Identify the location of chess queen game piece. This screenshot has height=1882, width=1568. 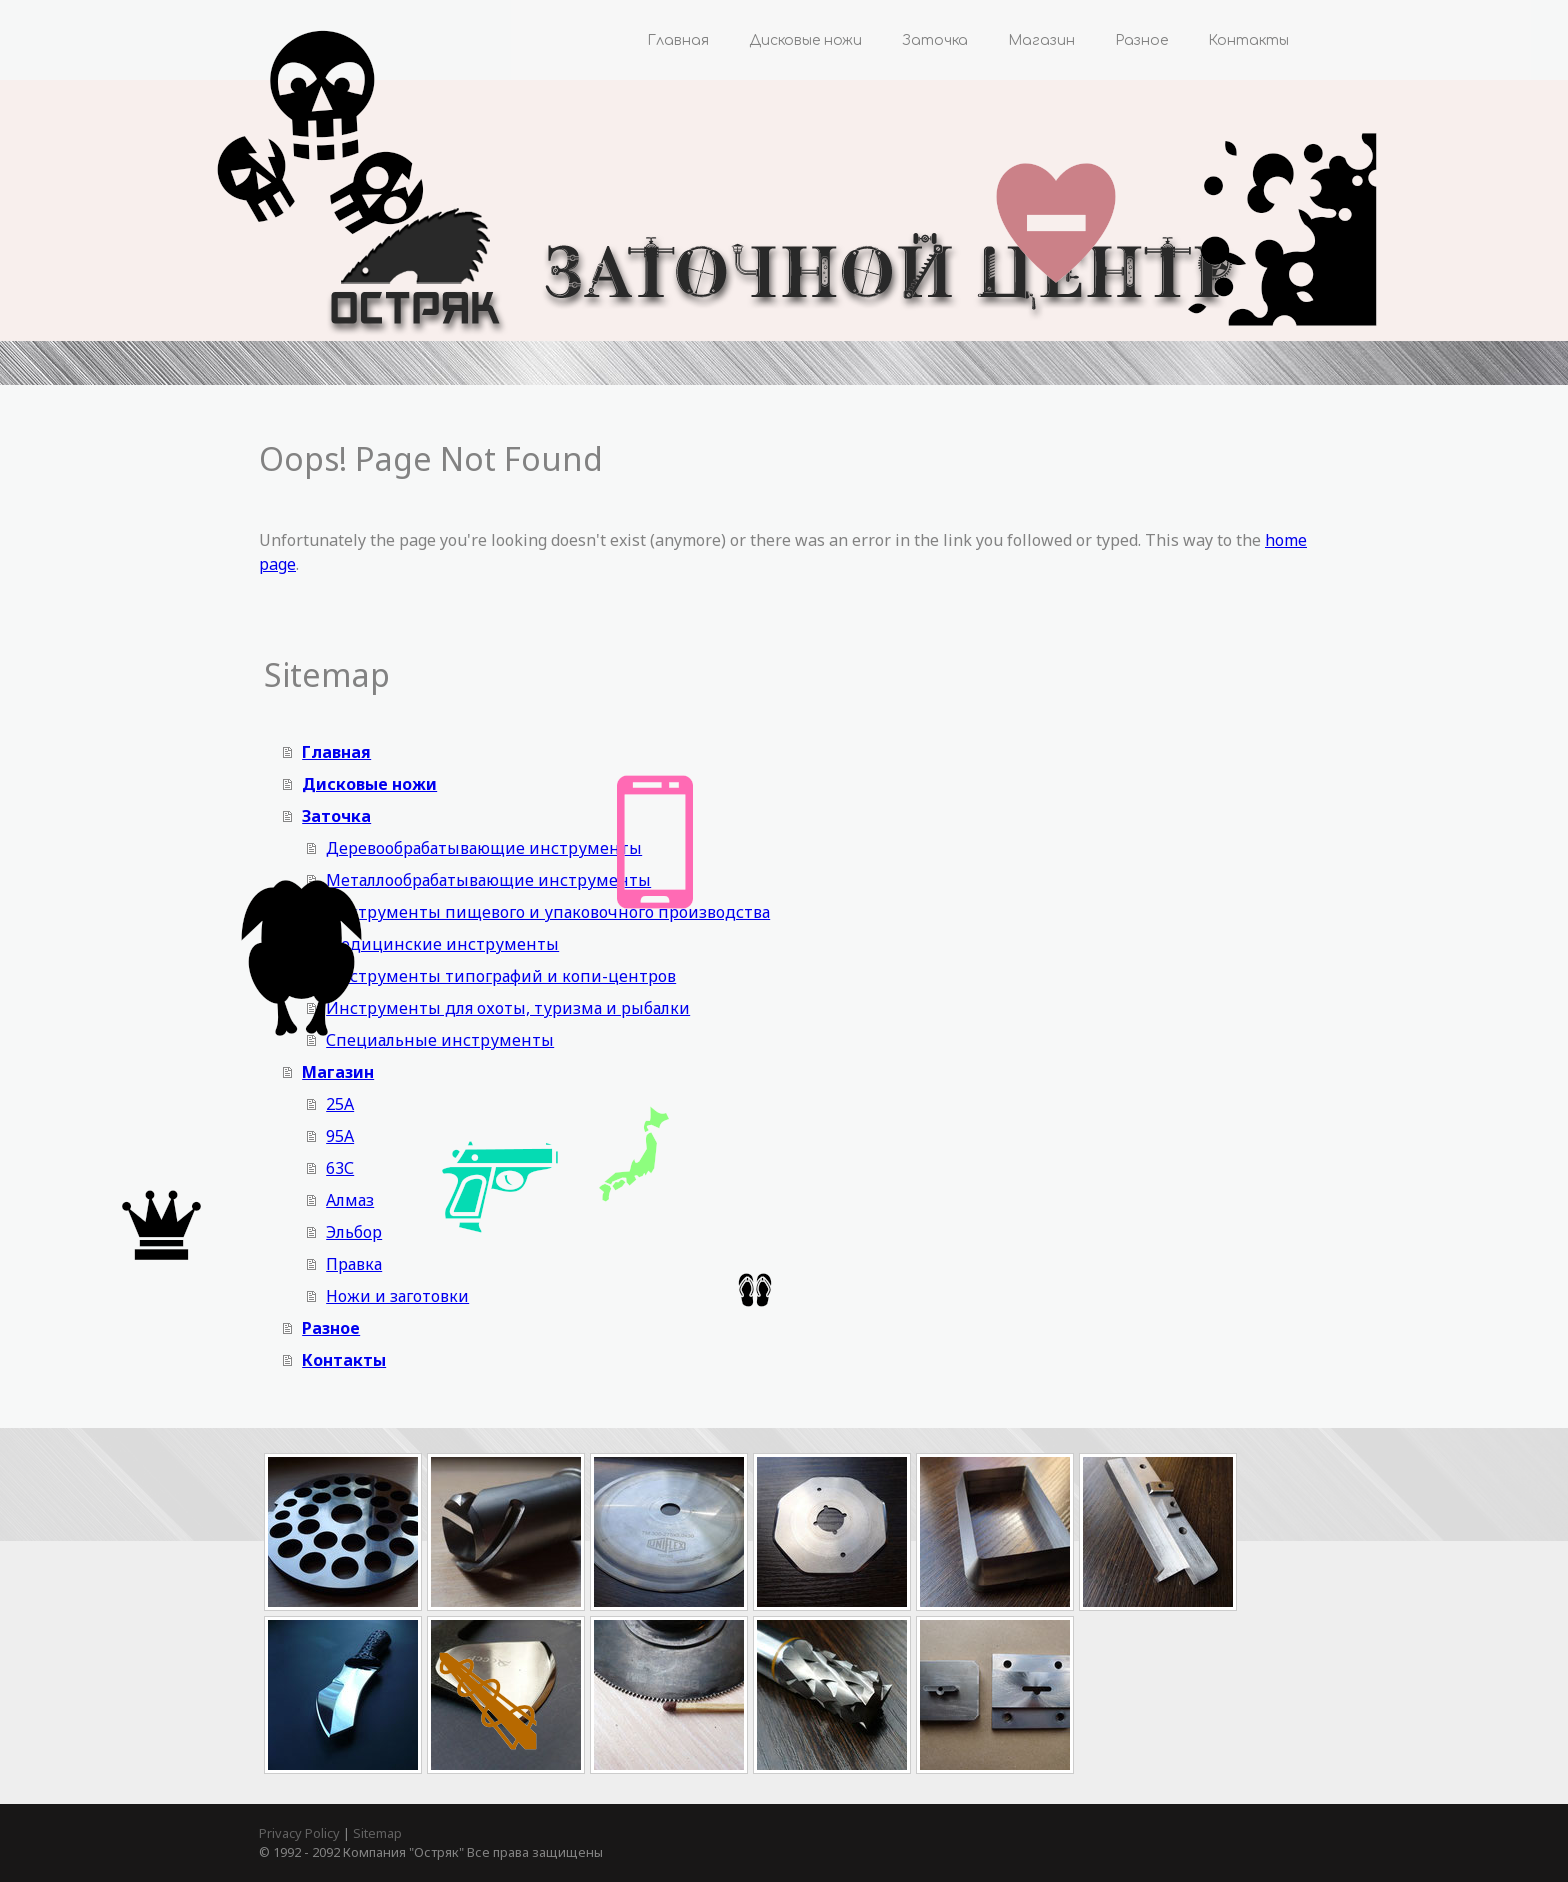
(161, 1219).